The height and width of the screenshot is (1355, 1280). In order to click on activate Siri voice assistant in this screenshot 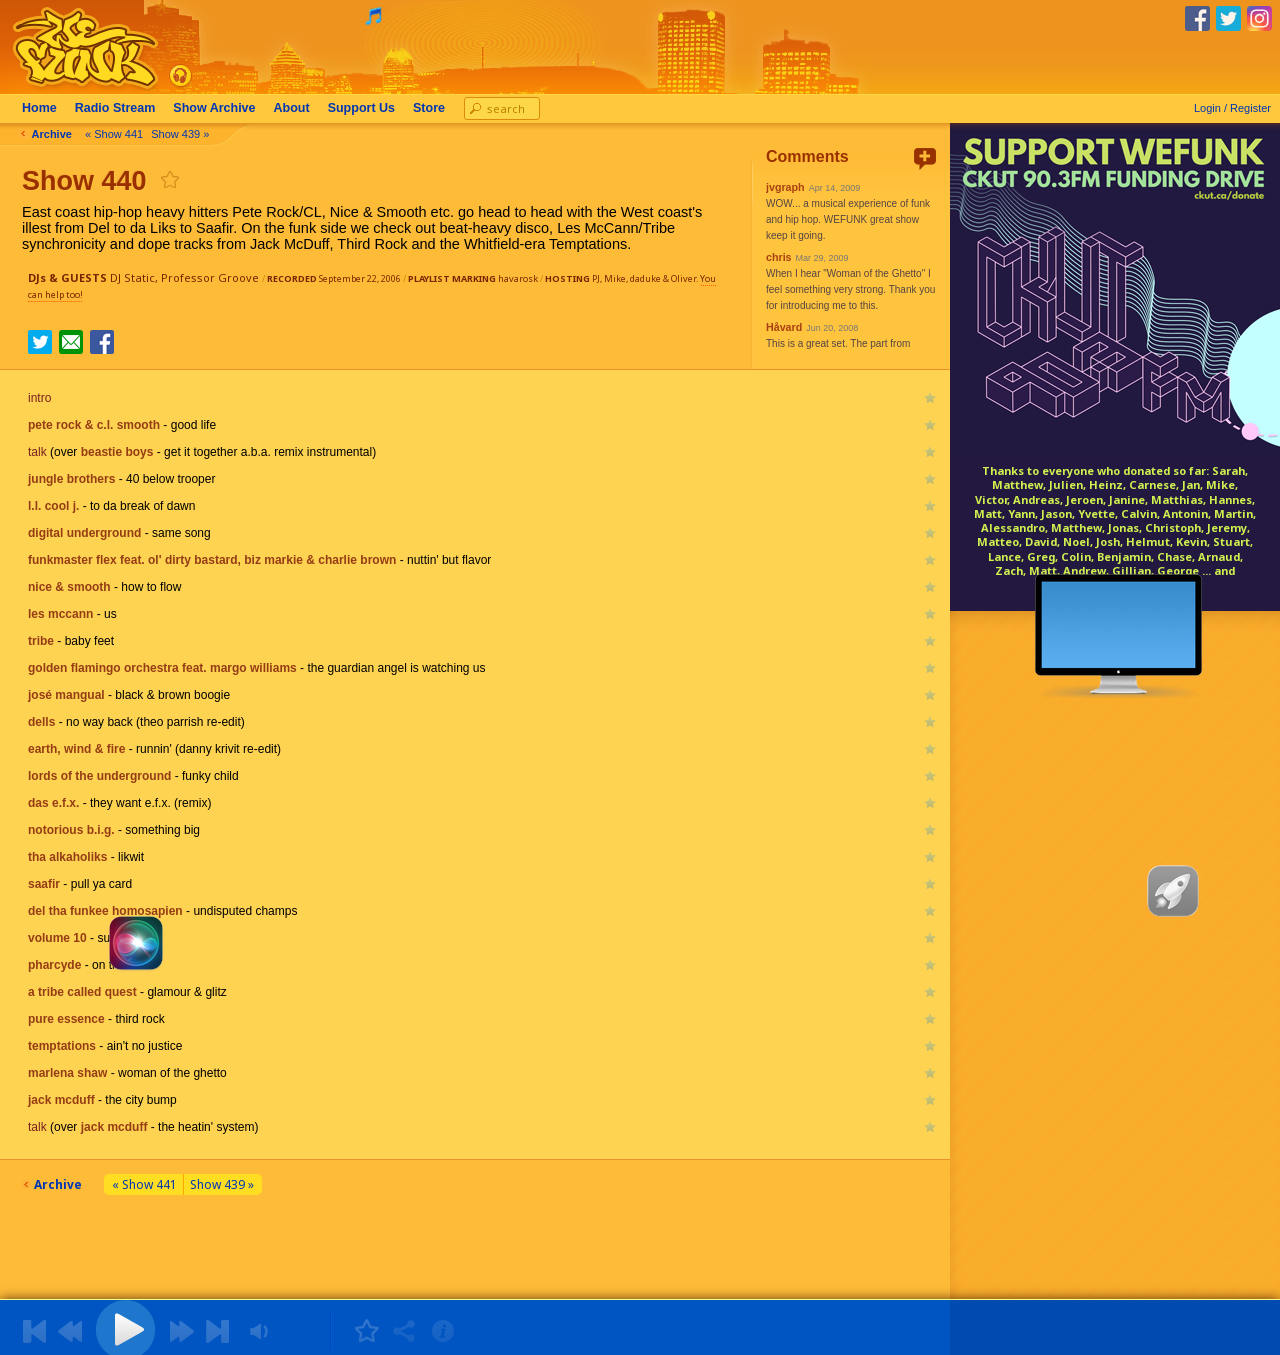, I will do `click(136, 943)`.